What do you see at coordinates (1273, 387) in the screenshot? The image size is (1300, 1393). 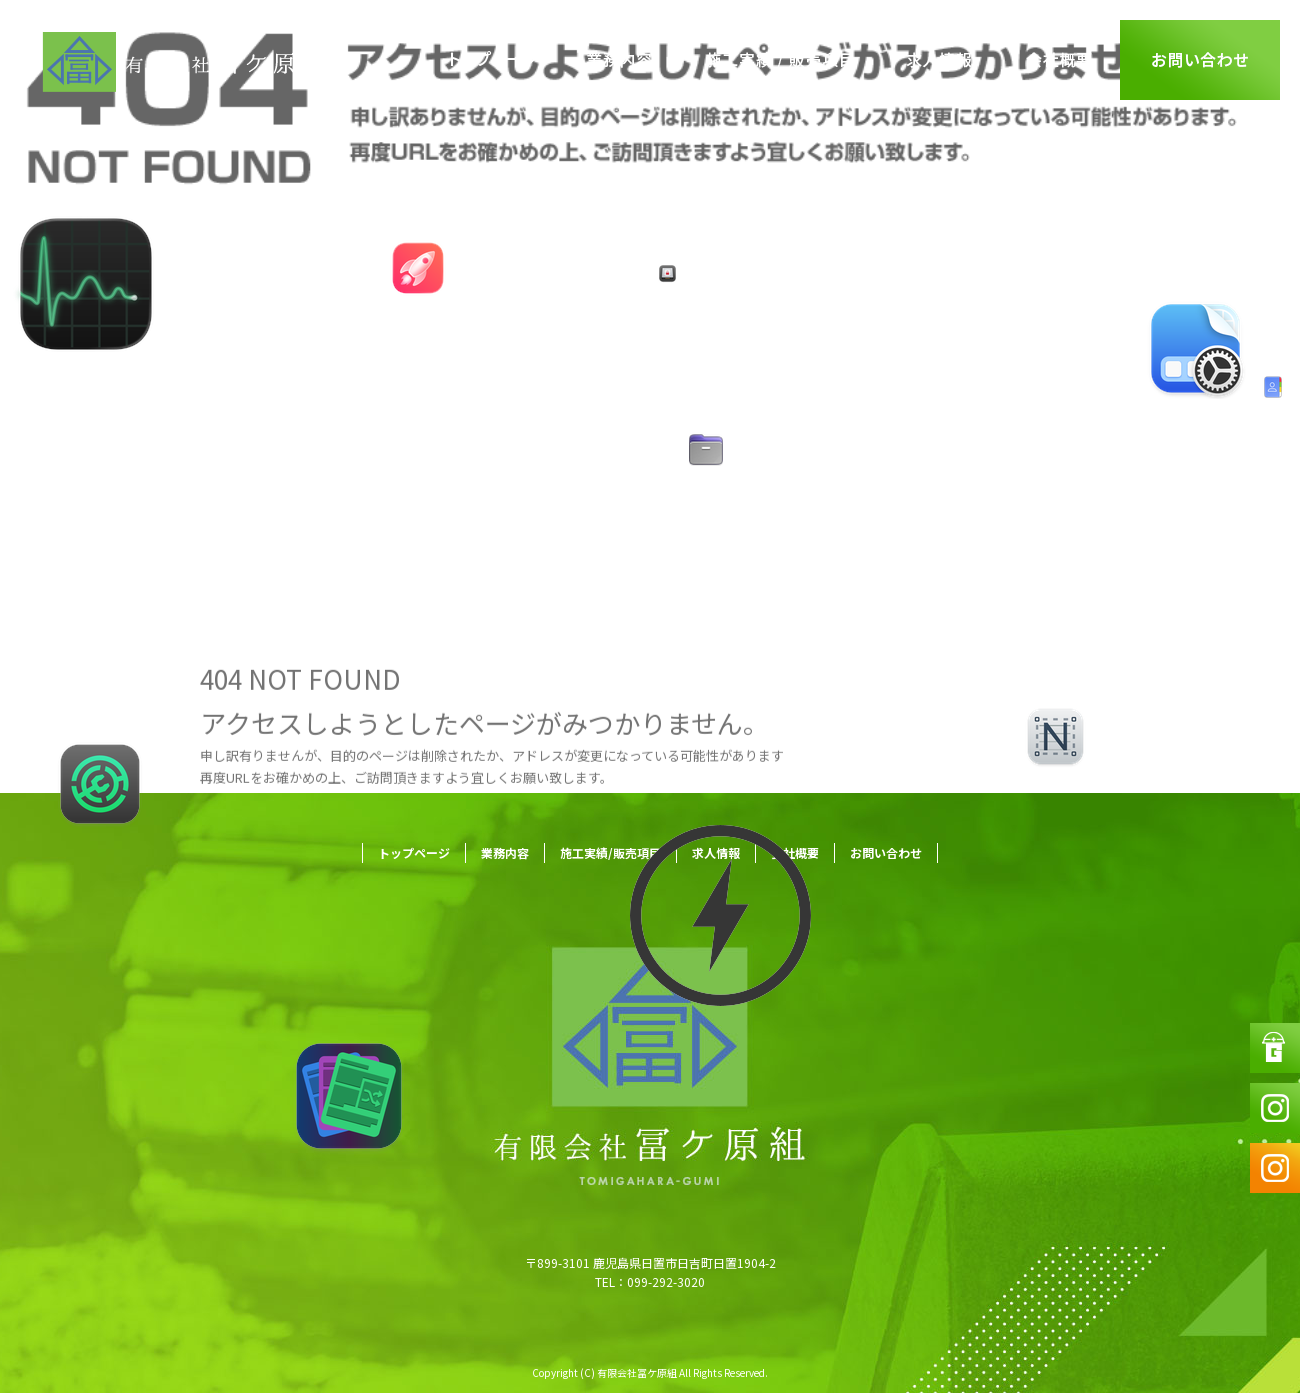 I see `open the address book application` at bounding box center [1273, 387].